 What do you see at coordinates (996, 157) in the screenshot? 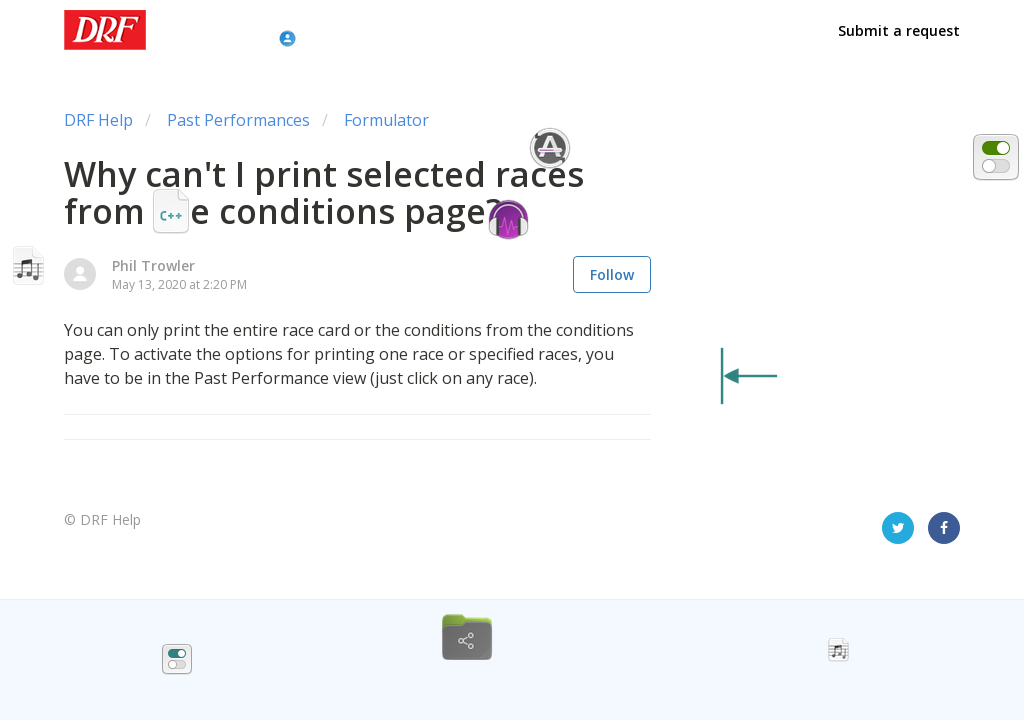
I see `open system tweaks or settings customization` at bounding box center [996, 157].